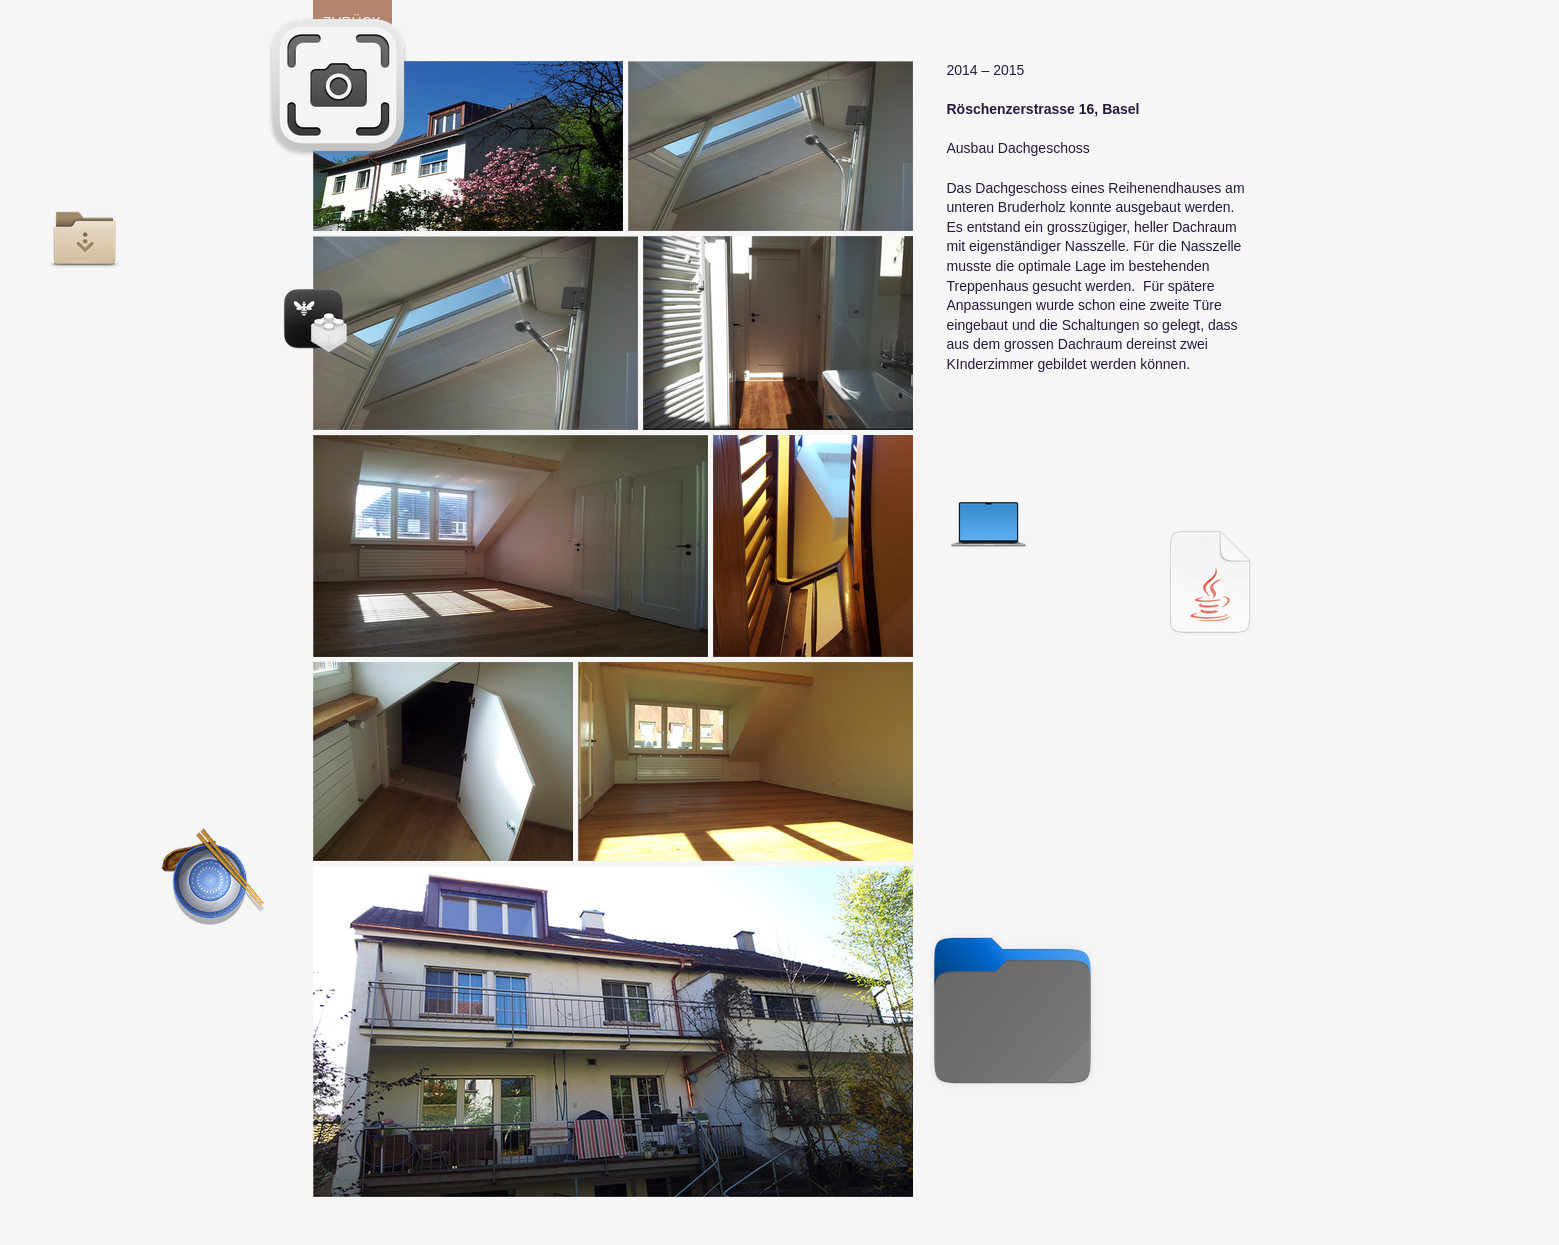 Image resolution: width=1559 pixels, height=1245 pixels. Describe the element at coordinates (213, 875) in the screenshot. I see `sync services application icon` at that location.